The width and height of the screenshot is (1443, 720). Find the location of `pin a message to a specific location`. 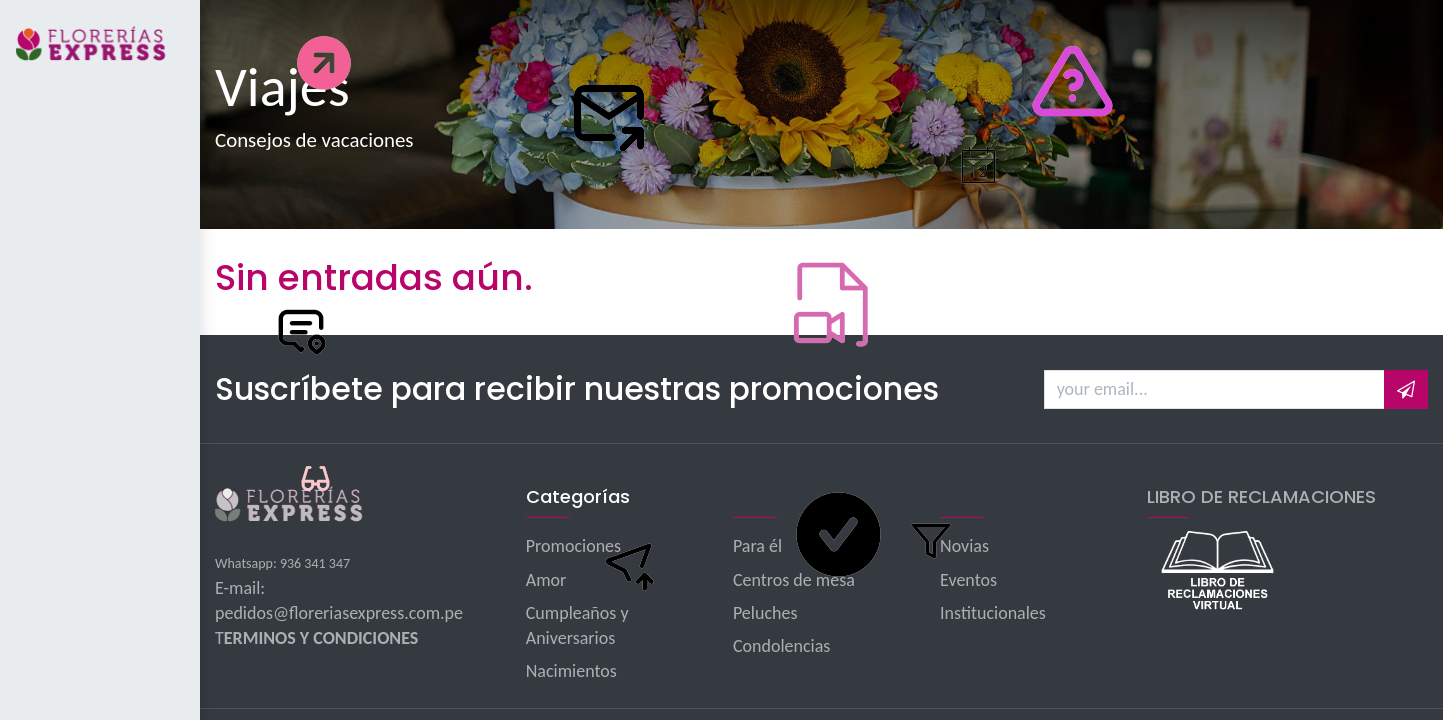

pin a message to a specific location is located at coordinates (301, 330).